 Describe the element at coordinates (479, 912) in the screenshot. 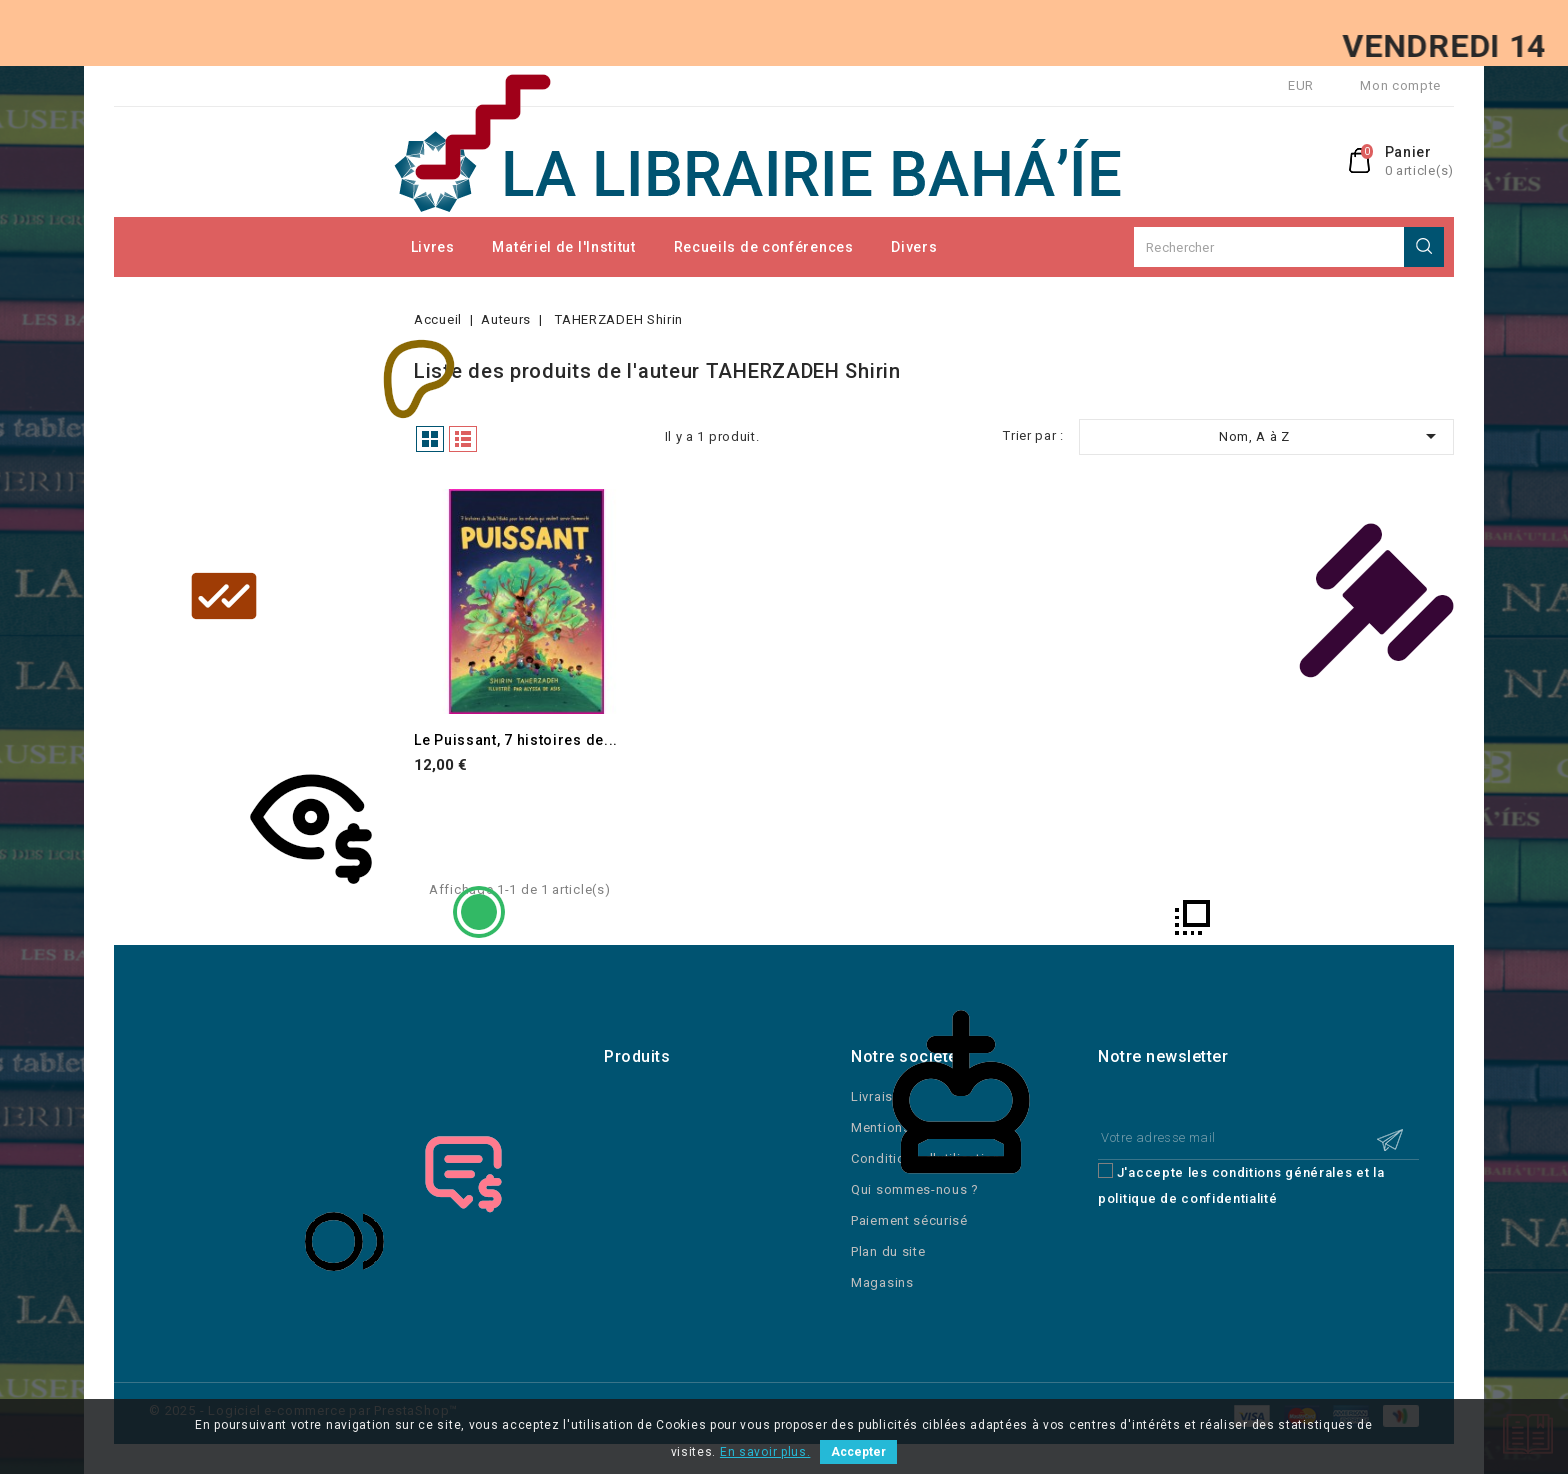

I see `selected option in a radio button group` at that location.